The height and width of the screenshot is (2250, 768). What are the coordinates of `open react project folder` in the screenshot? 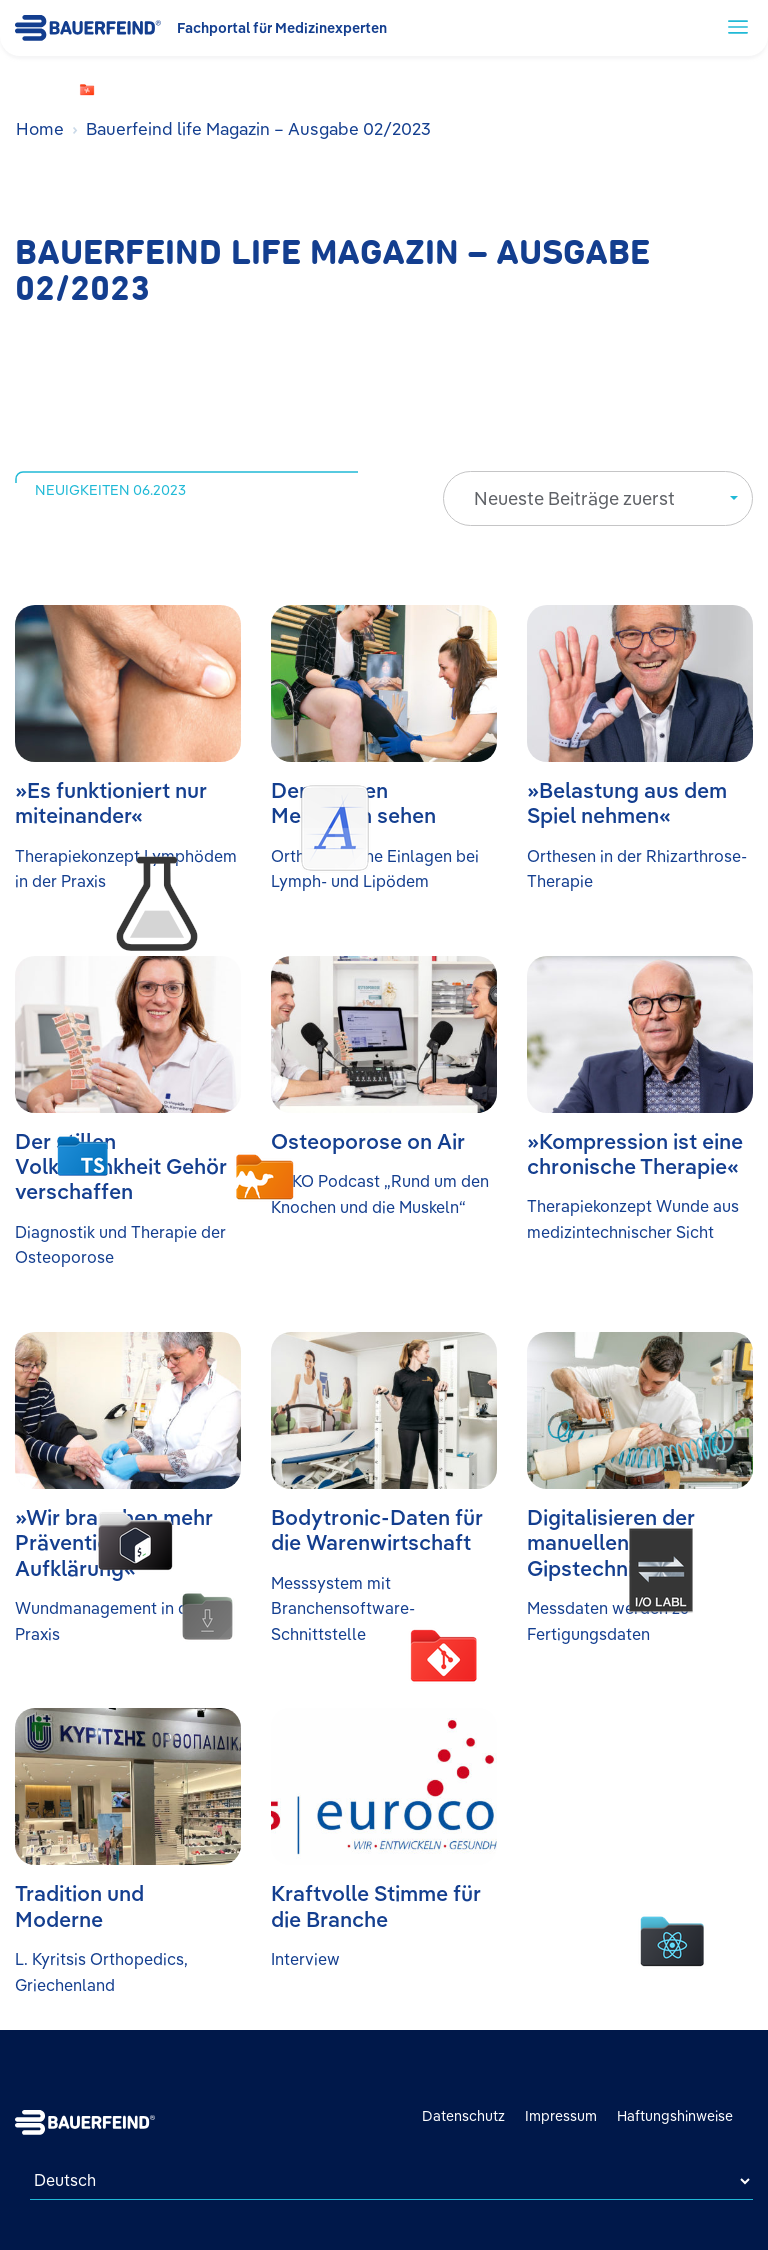 It's located at (672, 1943).